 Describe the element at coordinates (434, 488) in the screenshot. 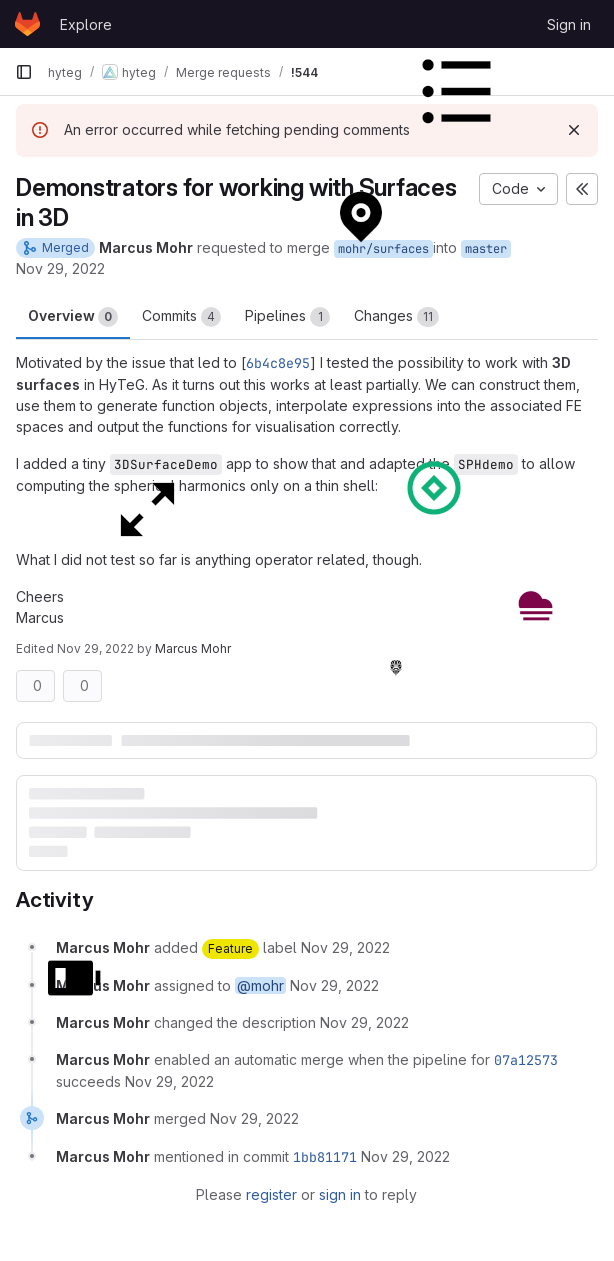

I see `view in-app currency or coin balance` at that location.